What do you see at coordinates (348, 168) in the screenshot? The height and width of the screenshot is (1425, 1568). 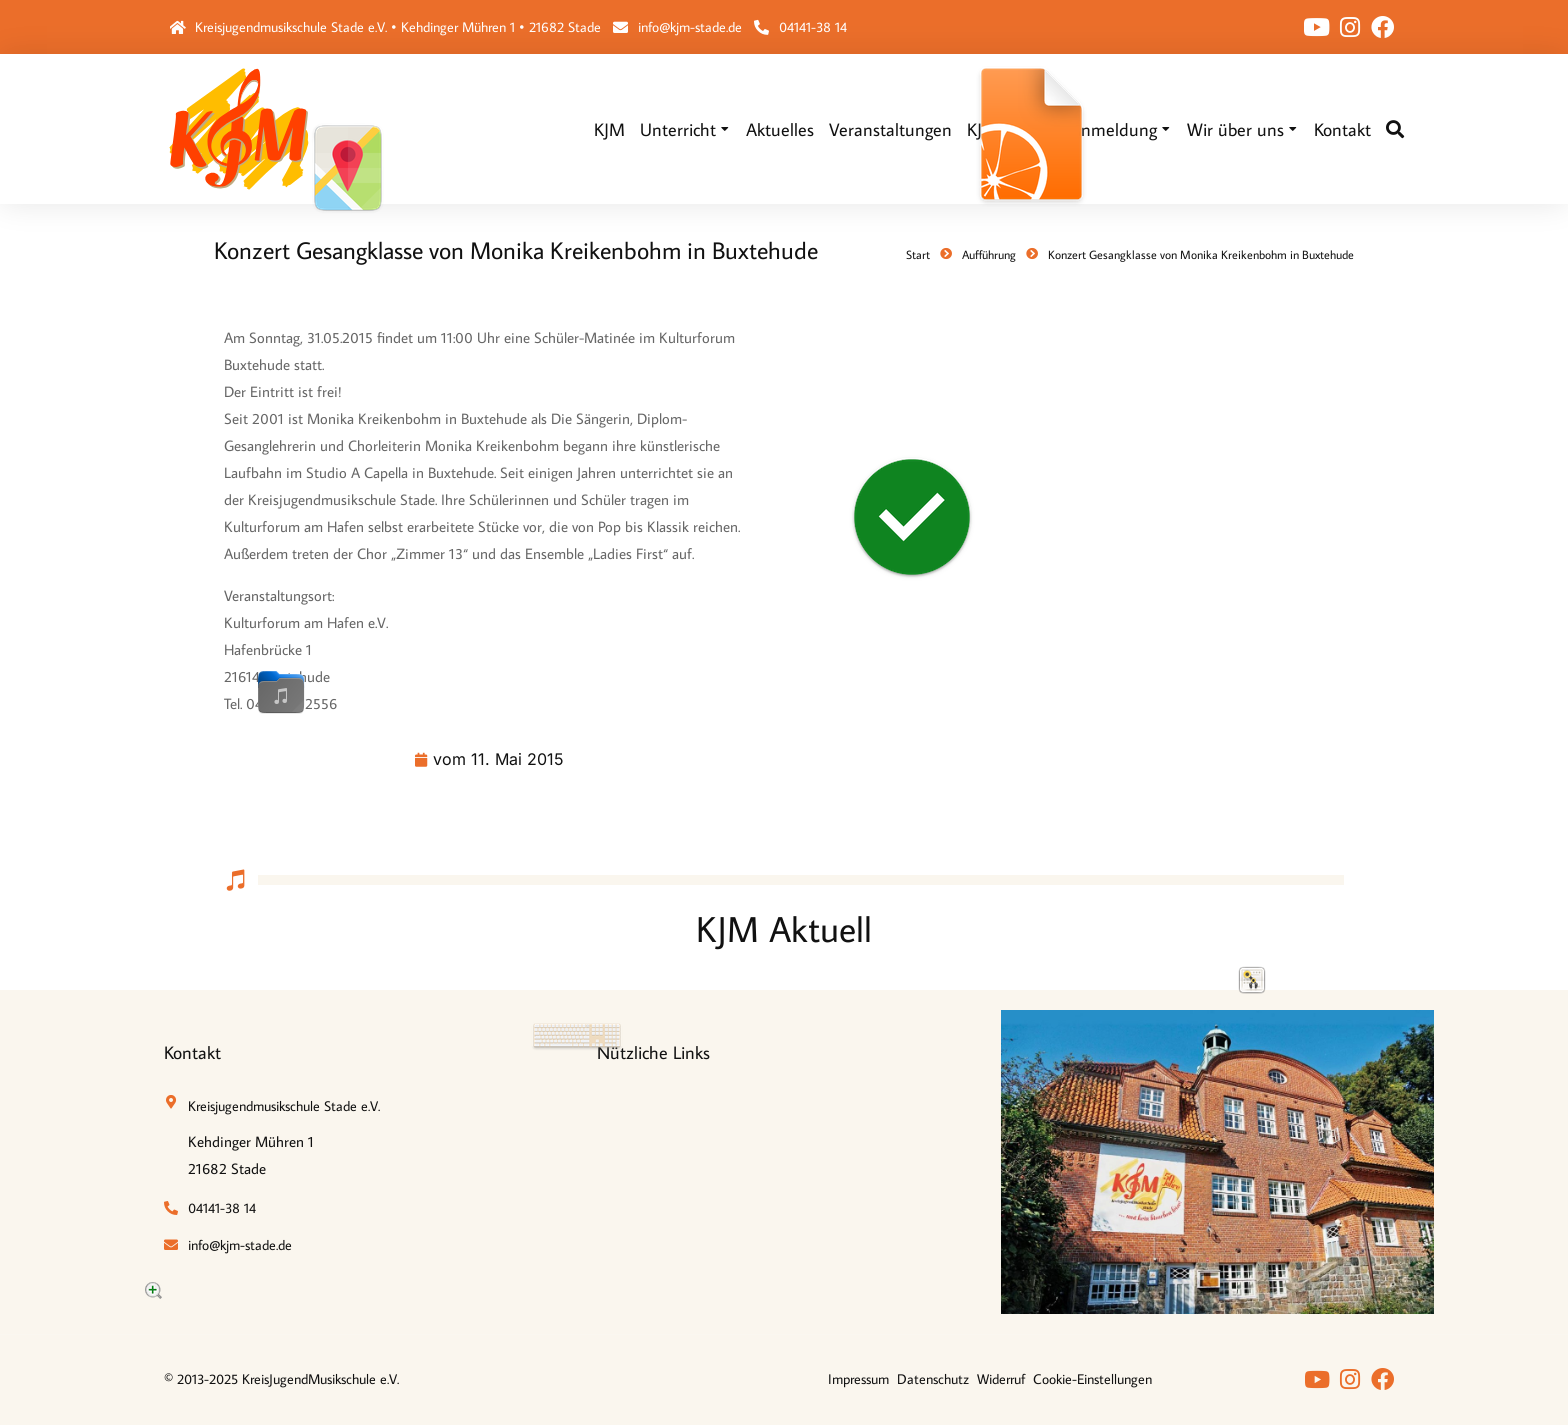 I see `open a GPX file containing GPS route data` at bounding box center [348, 168].